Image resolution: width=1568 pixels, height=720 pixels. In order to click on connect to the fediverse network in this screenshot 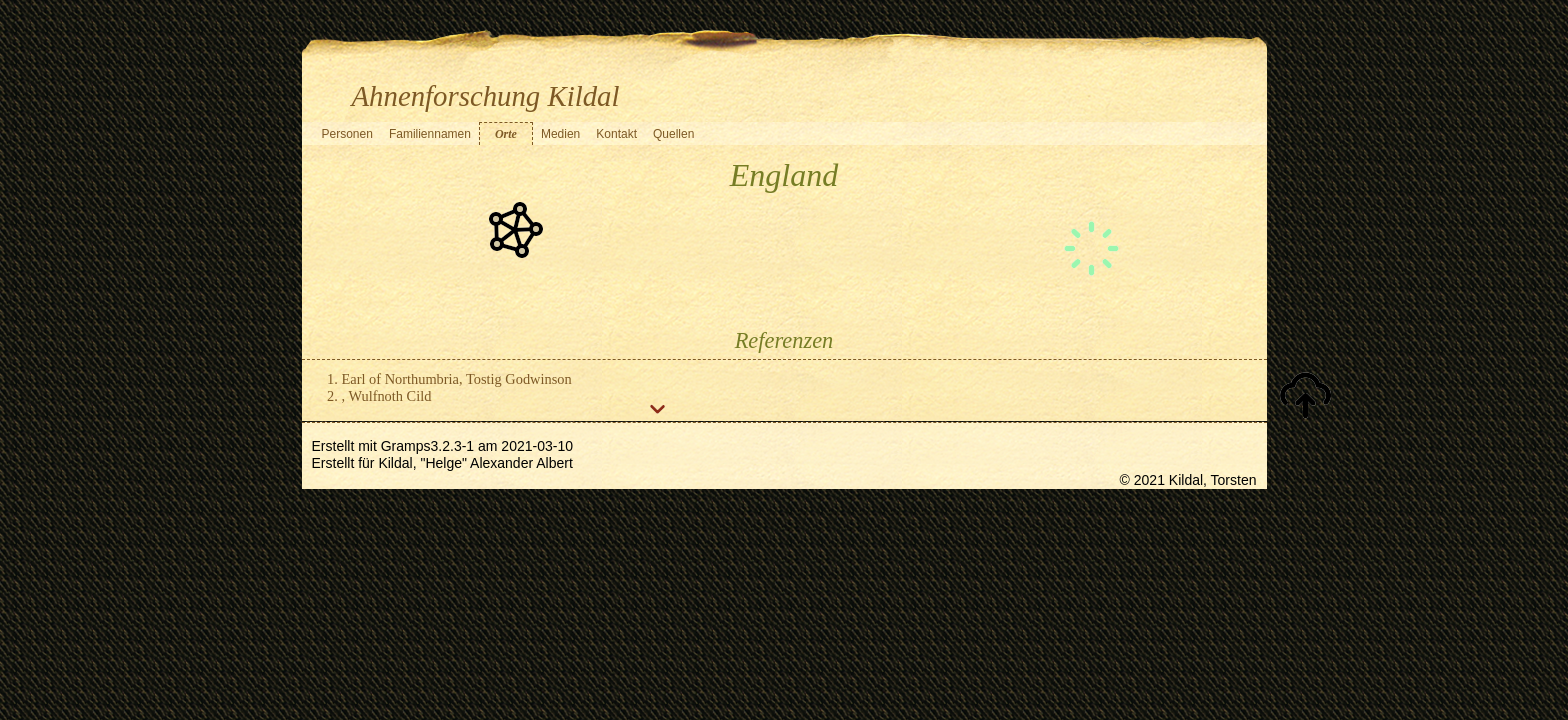, I will do `click(515, 230)`.